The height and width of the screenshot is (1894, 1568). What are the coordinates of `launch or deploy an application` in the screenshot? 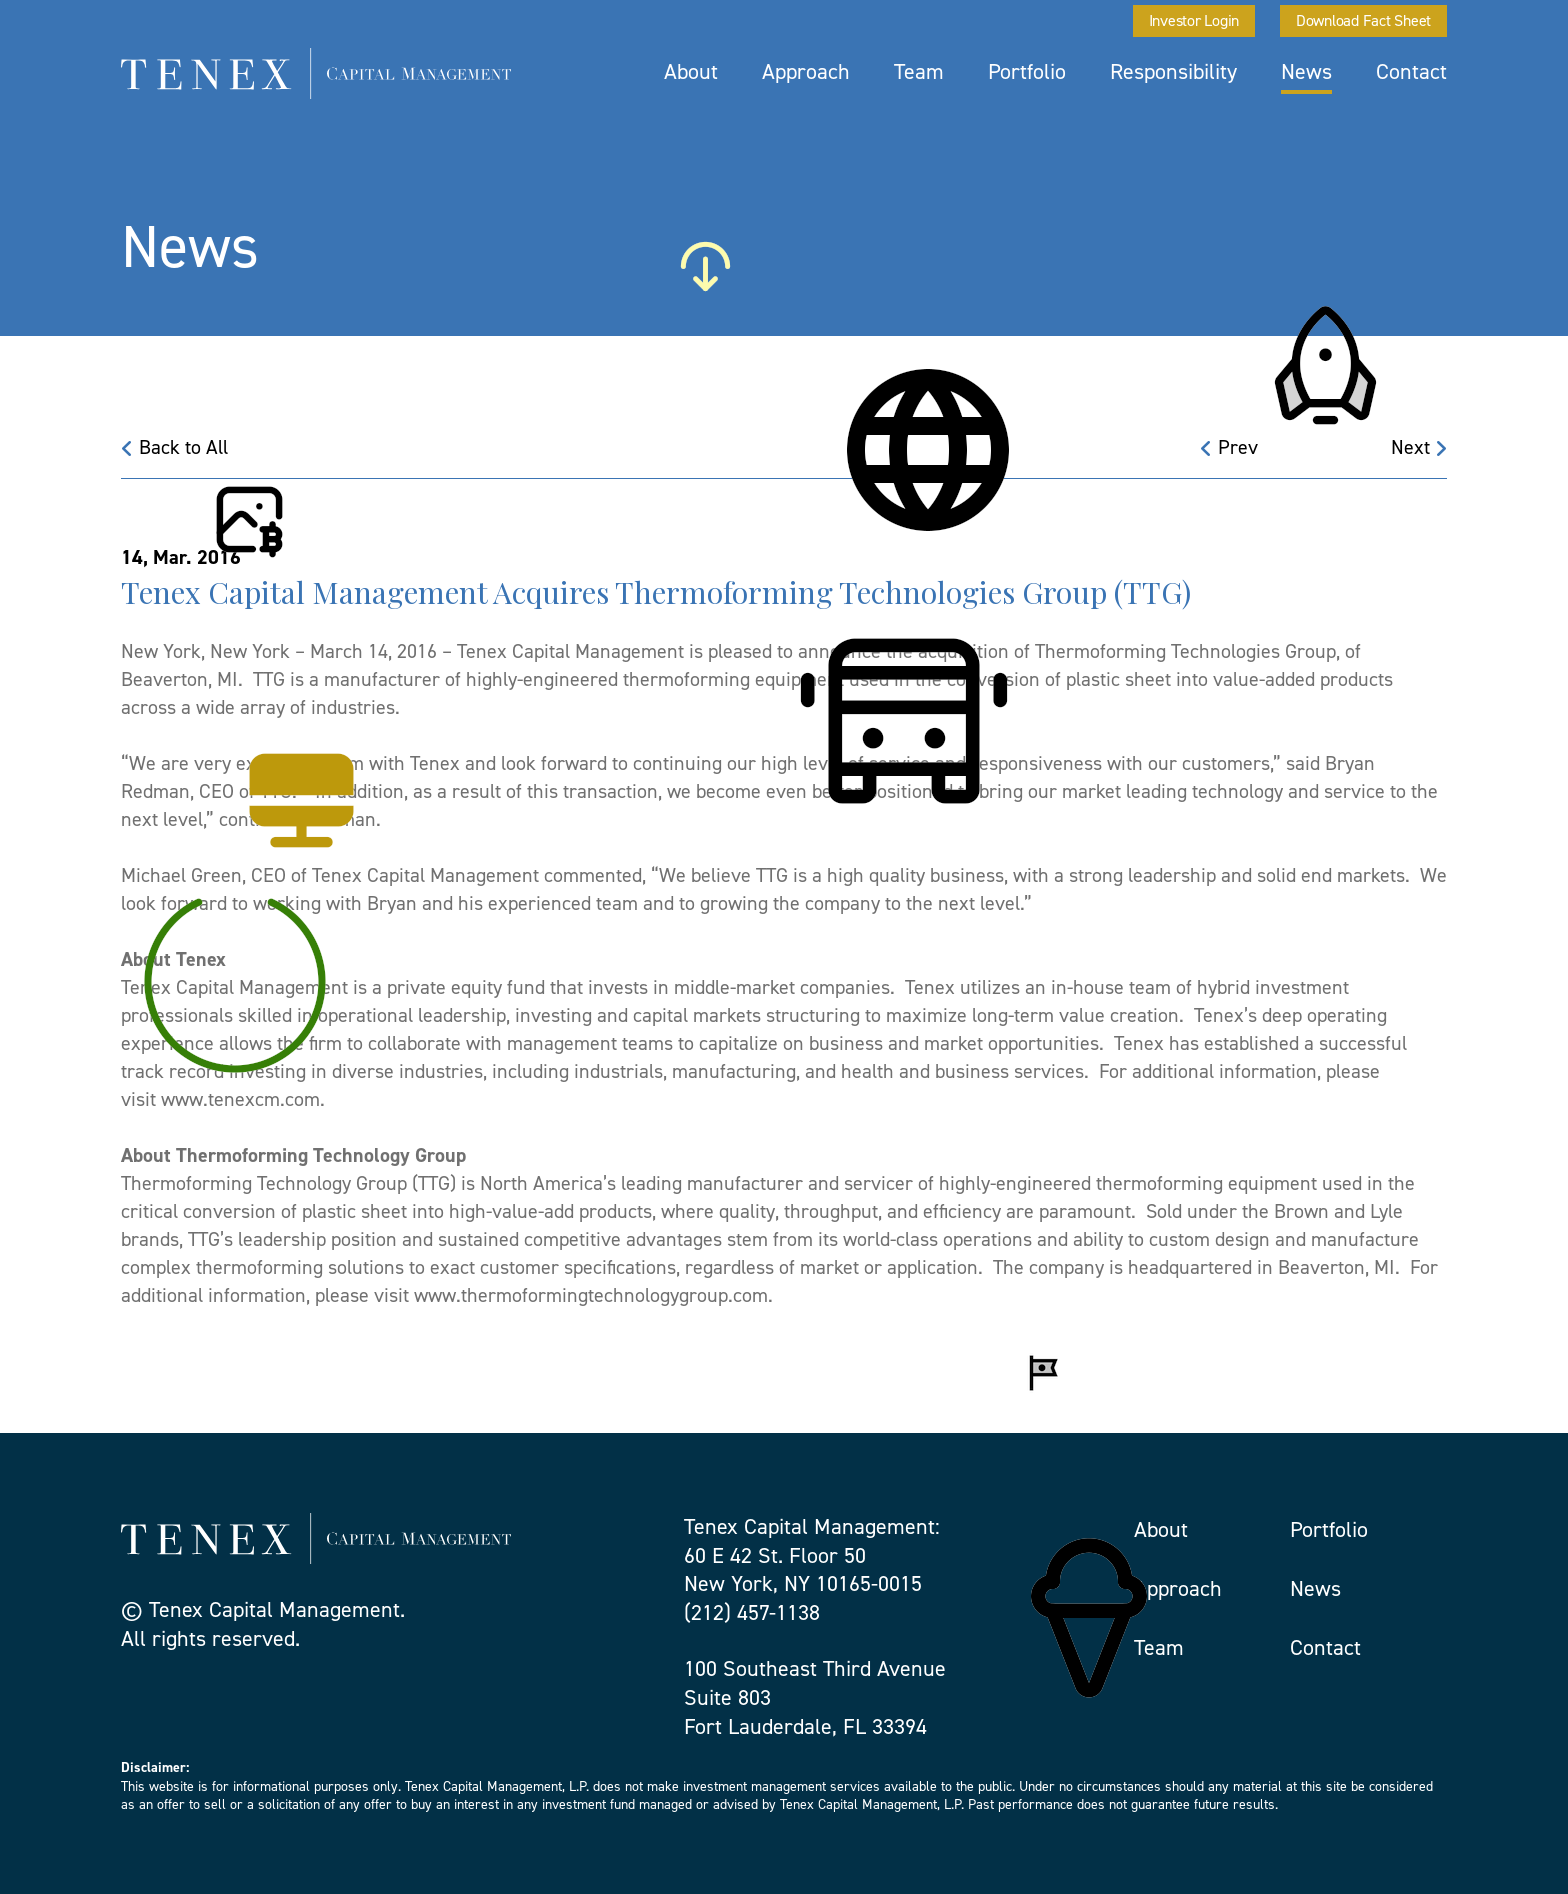 It's located at (1325, 369).